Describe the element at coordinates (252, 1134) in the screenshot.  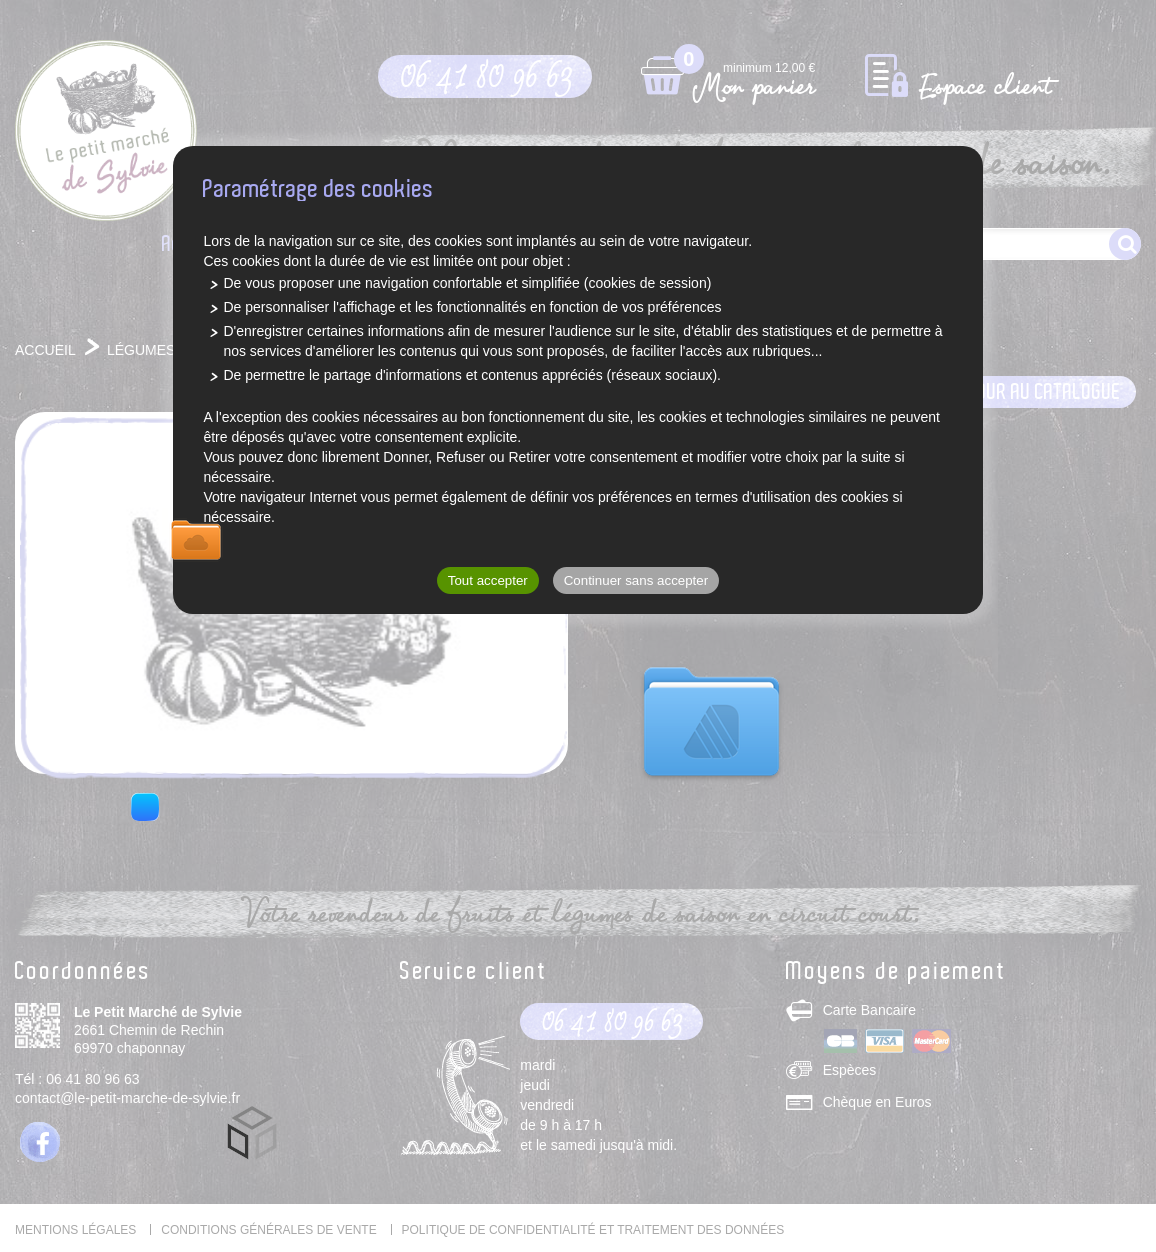
I see `open gtk demo application` at that location.